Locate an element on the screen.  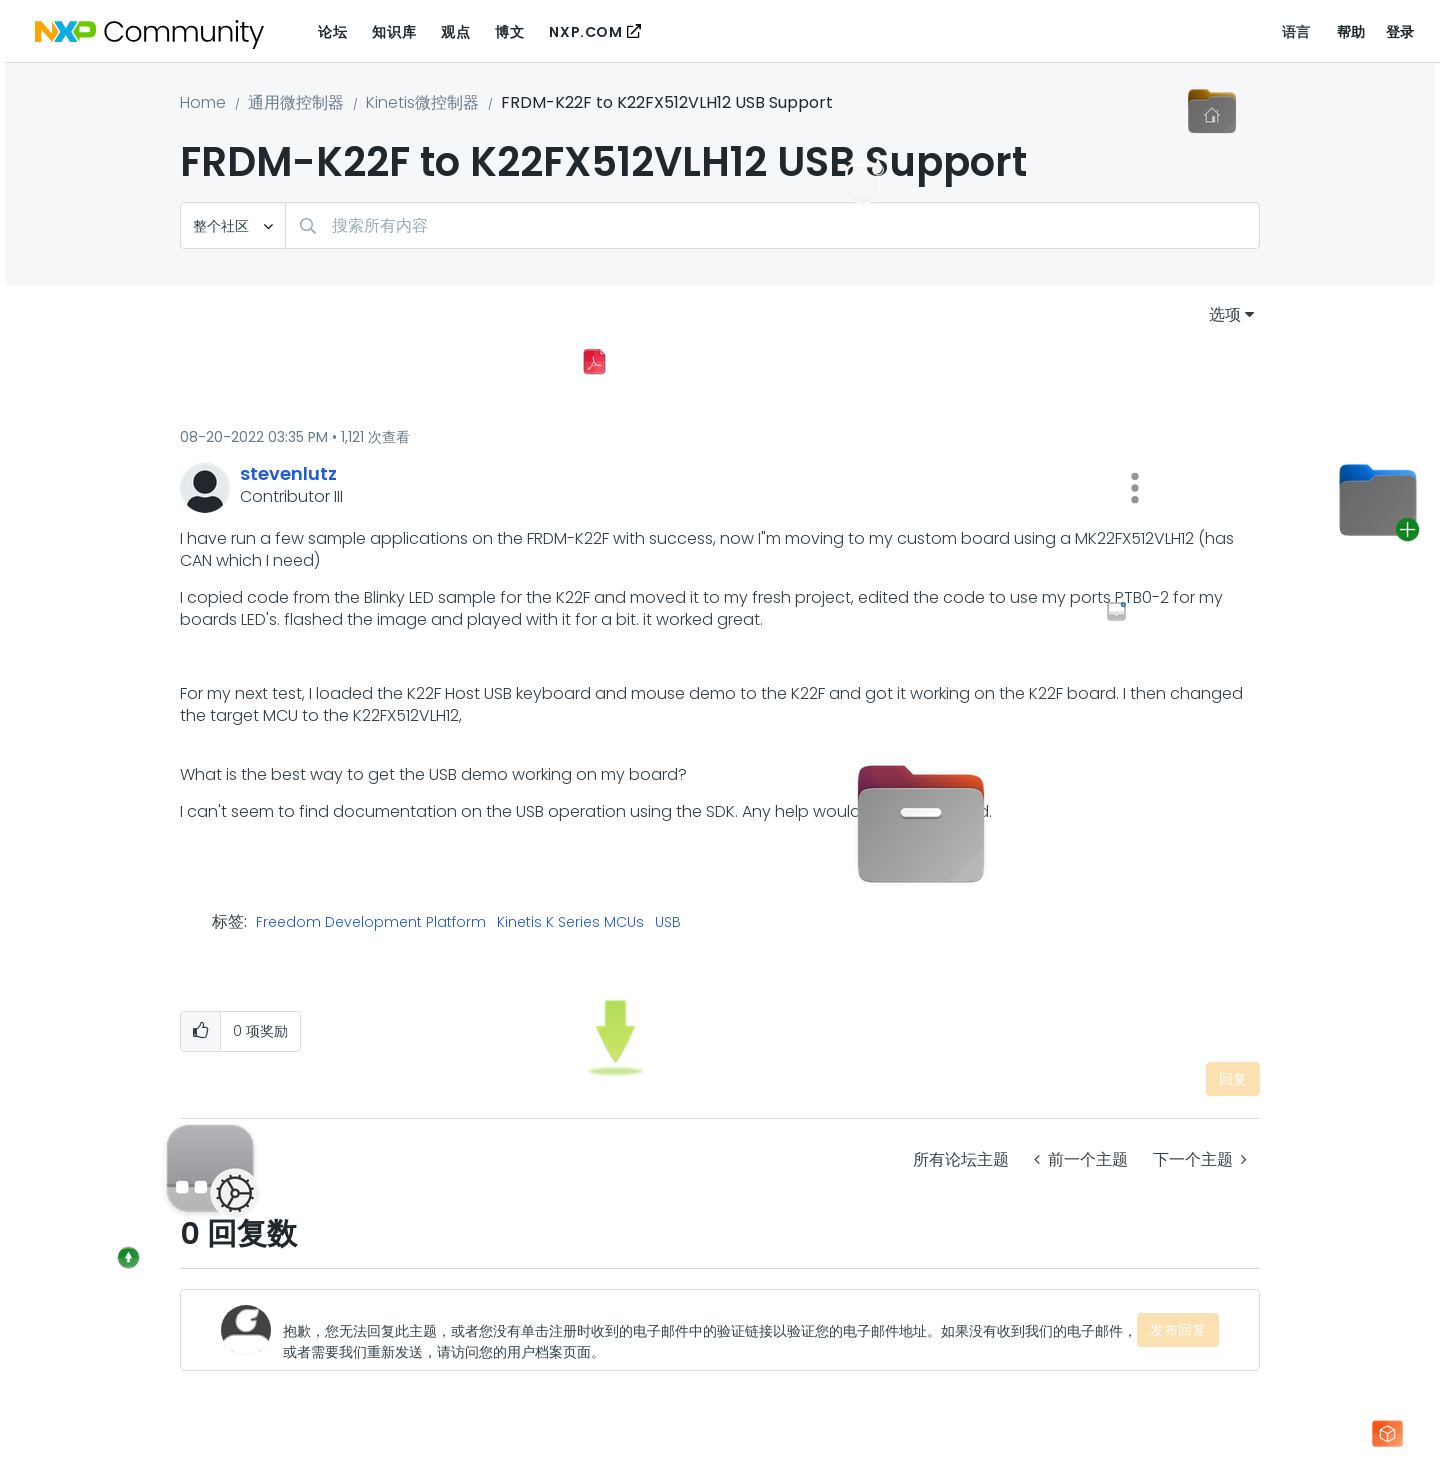
configure xfce panel layout and profiles is located at coordinates (211, 1170).